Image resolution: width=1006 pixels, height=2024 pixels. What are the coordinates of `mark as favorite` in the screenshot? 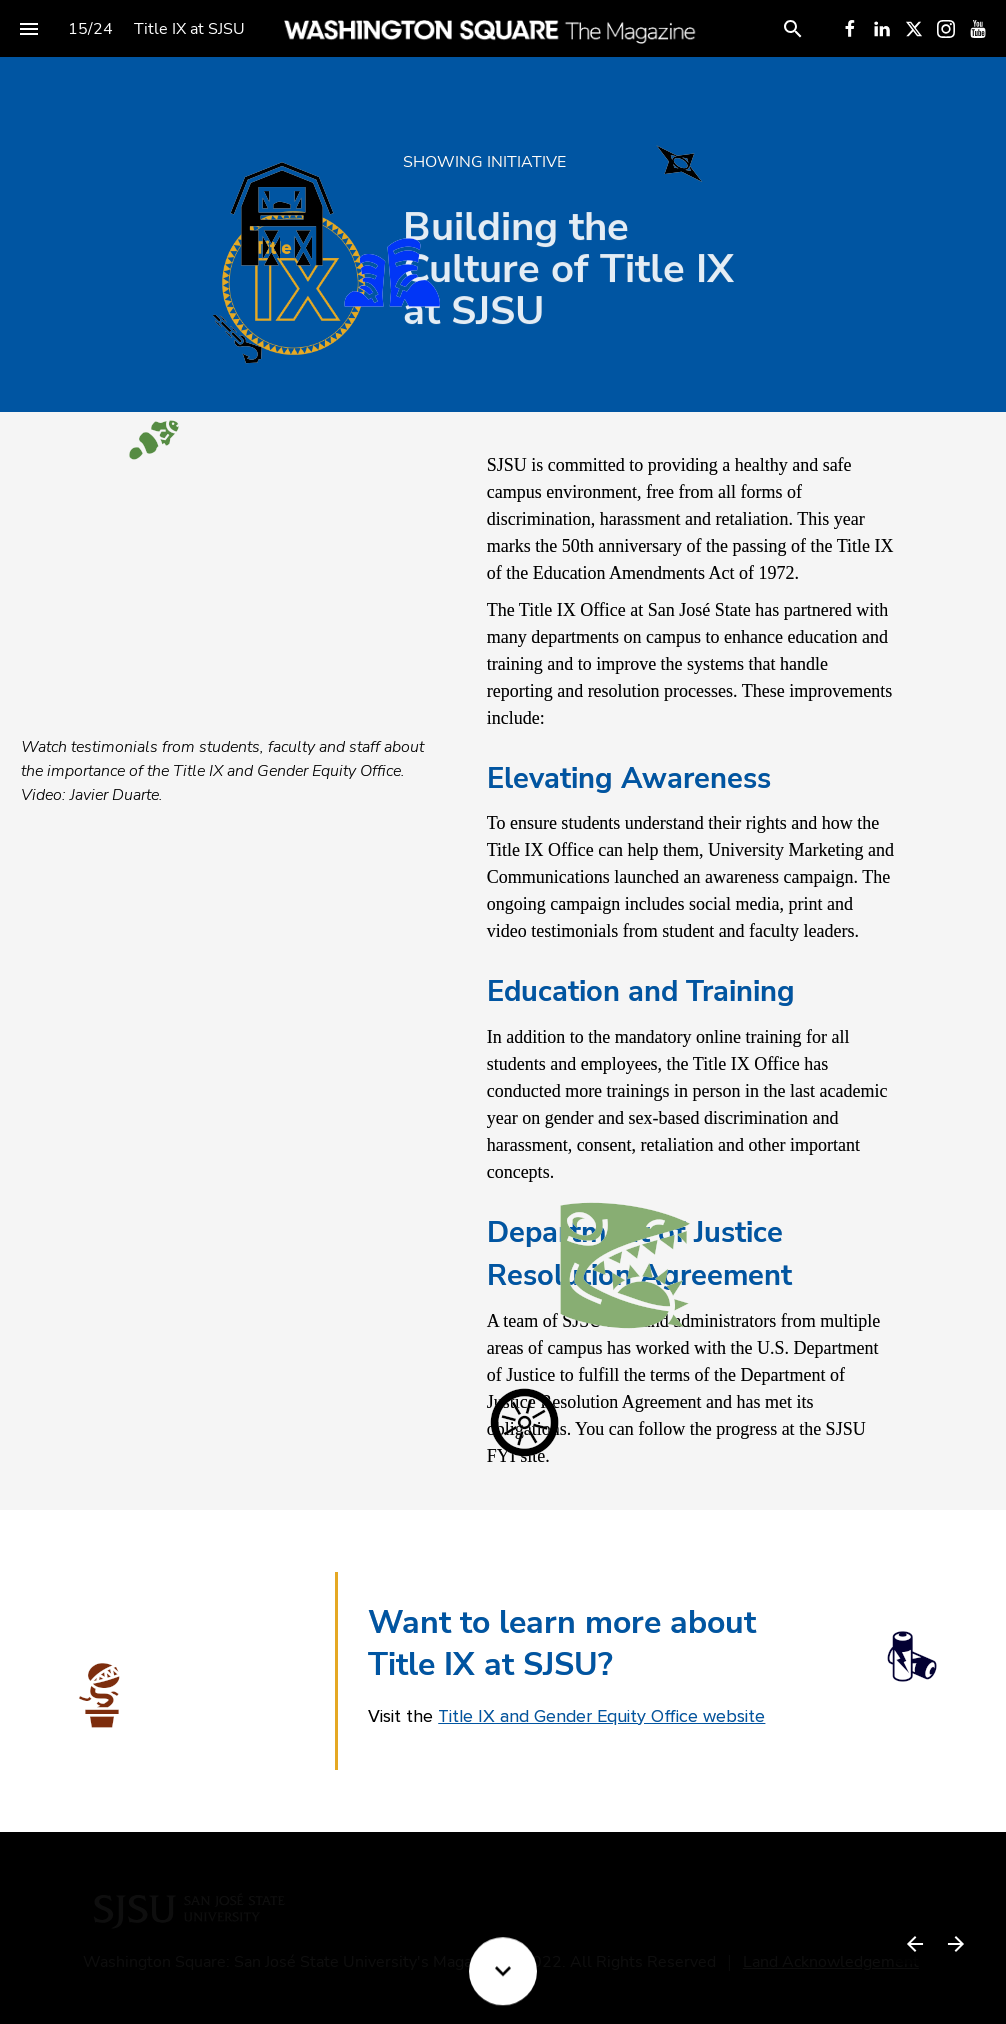 It's located at (679, 163).